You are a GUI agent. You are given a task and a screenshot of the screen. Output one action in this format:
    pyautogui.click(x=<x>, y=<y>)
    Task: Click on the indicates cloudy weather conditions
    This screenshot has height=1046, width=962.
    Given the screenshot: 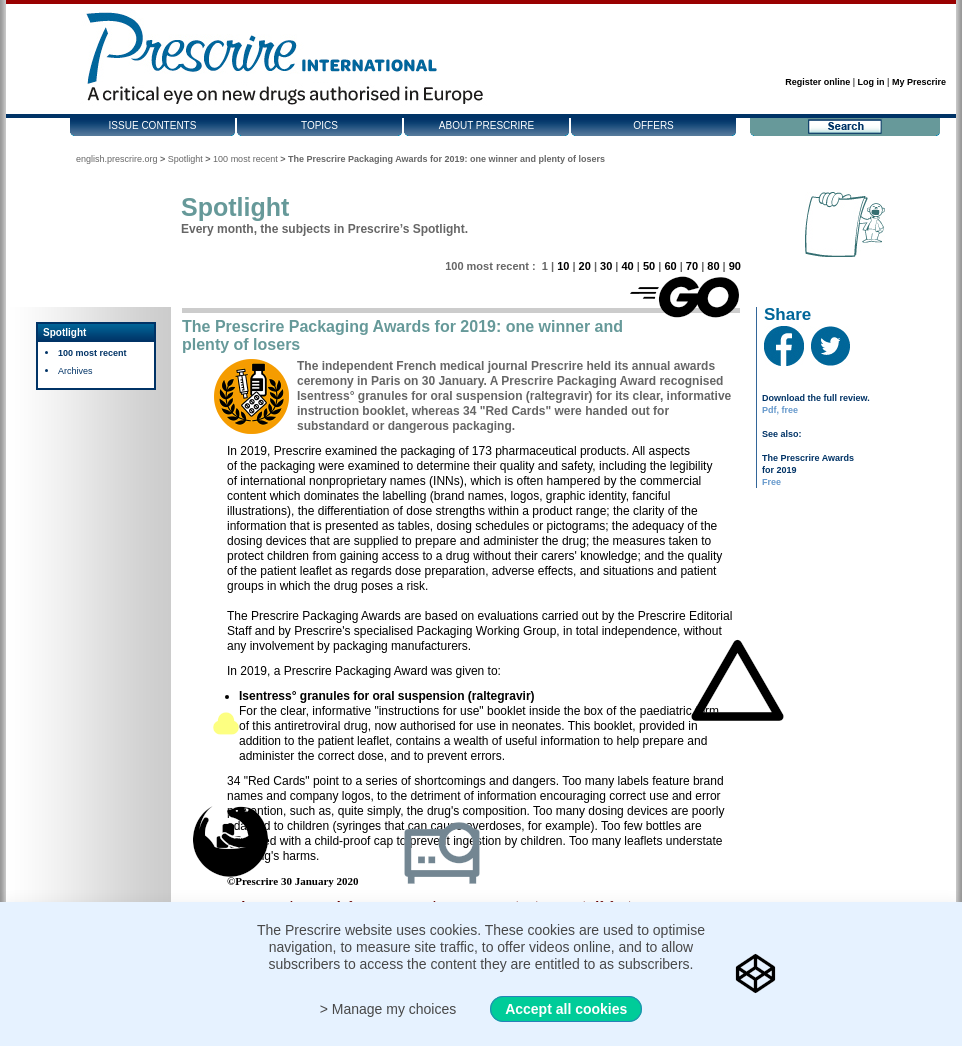 What is the action you would take?
    pyautogui.click(x=226, y=724)
    